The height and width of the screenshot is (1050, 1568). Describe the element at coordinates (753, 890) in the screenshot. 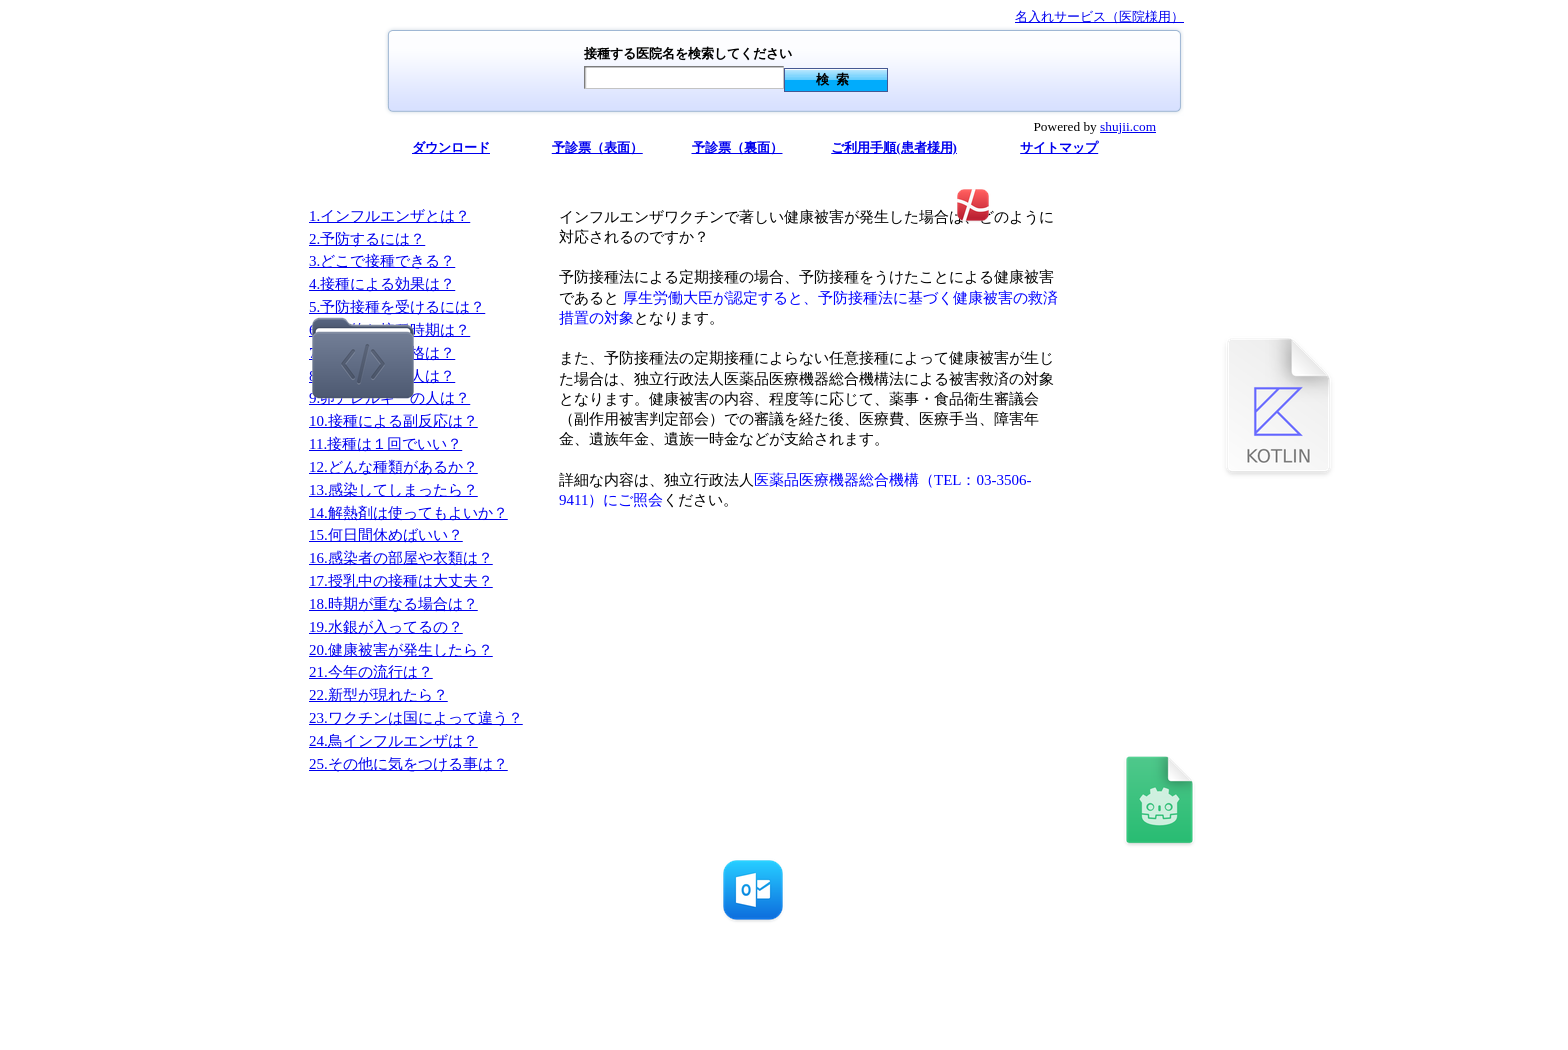

I see `open Microsoft Outlook email app` at that location.